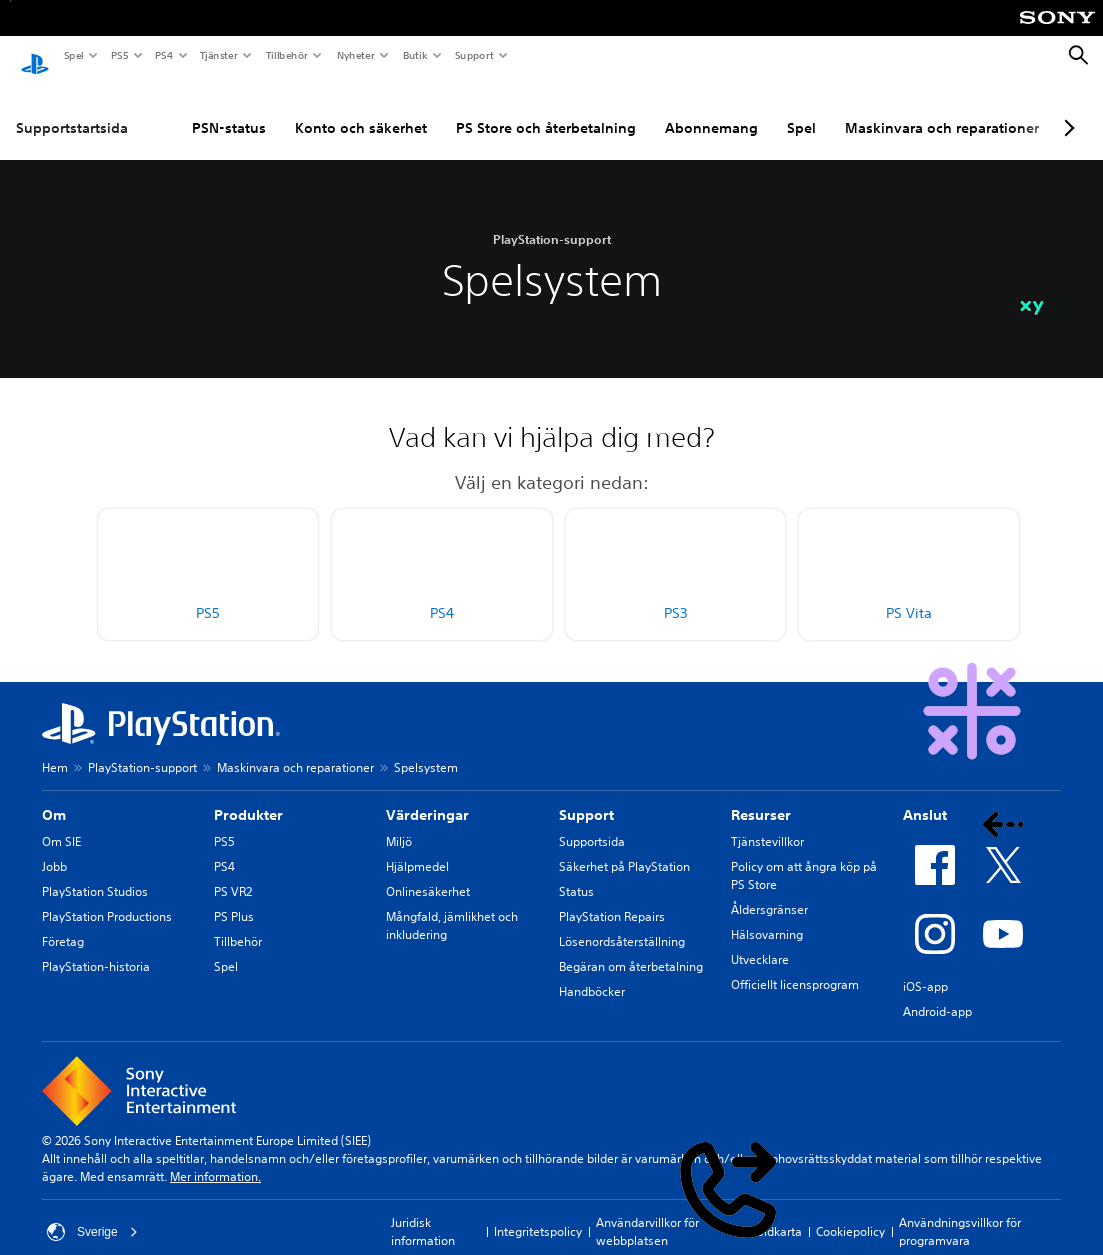  What do you see at coordinates (730, 1188) in the screenshot?
I see `transfer an active call to another person` at bounding box center [730, 1188].